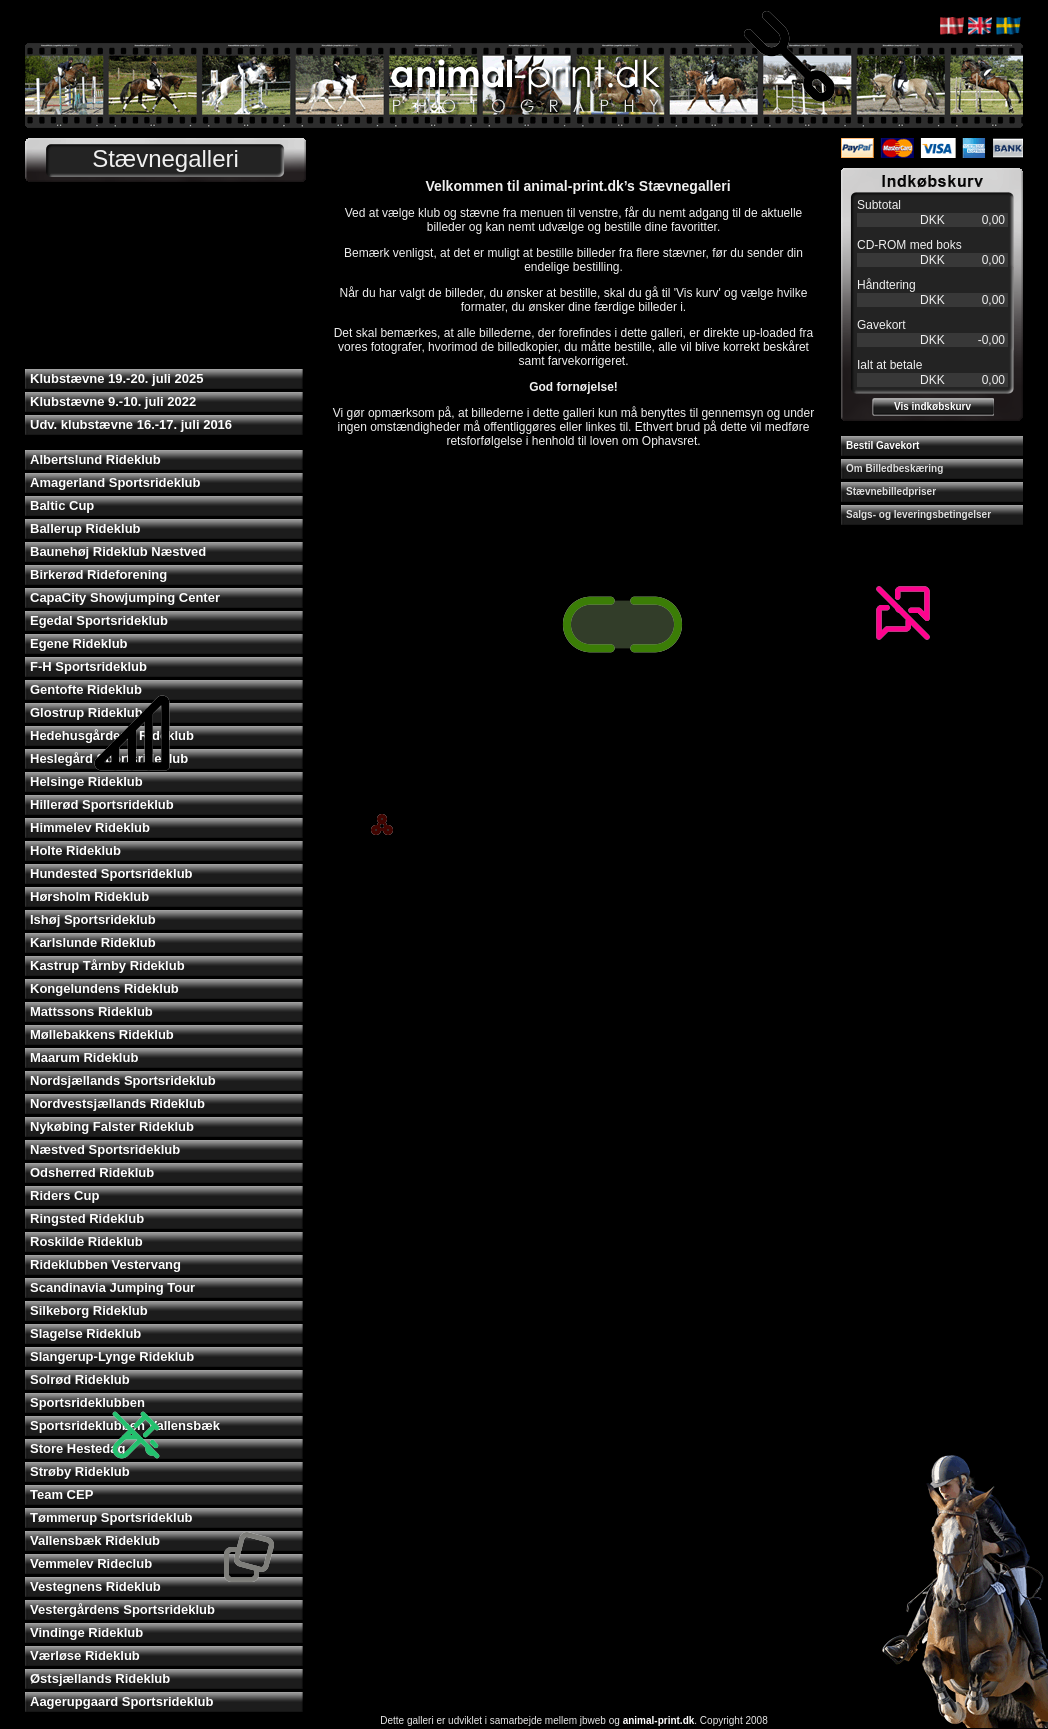 The width and height of the screenshot is (1048, 1729). Describe the element at coordinates (136, 1435) in the screenshot. I see `disable or stop testing functionality` at that location.